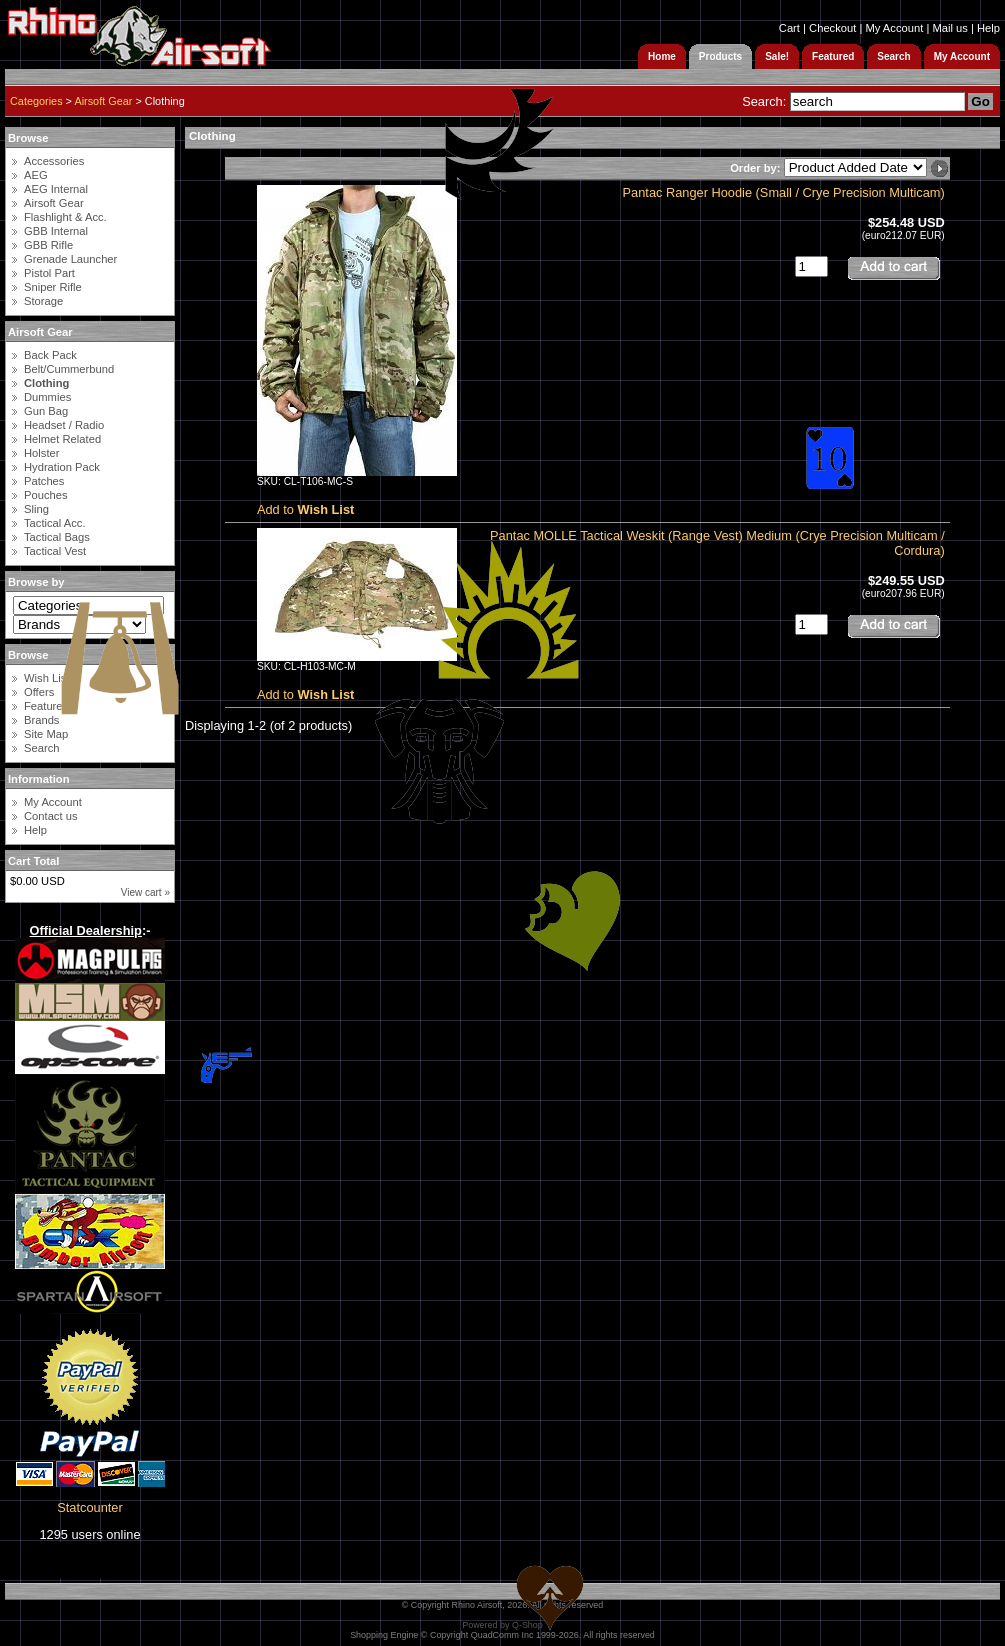 The width and height of the screenshot is (1005, 1646). I want to click on equip or select a saw blade weapon, so click(500, 144).